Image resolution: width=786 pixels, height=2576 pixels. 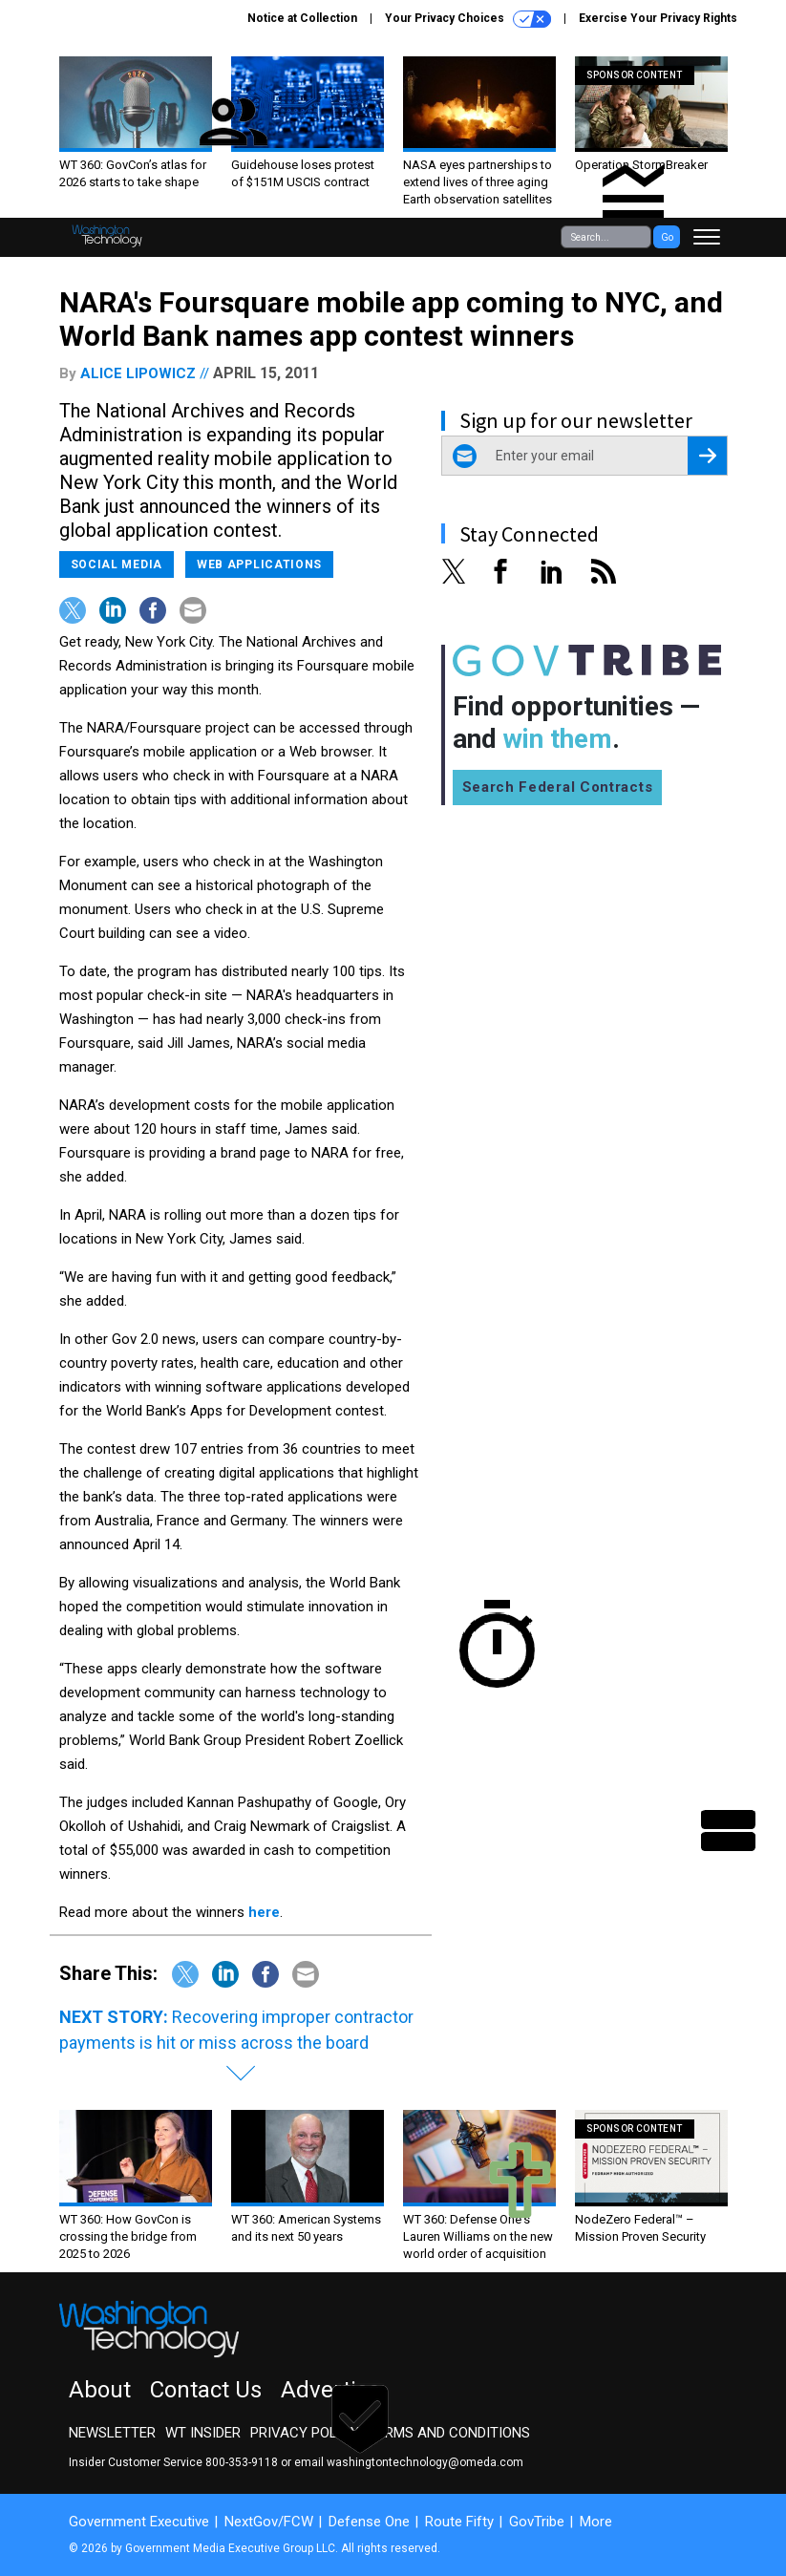 What do you see at coordinates (633, 191) in the screenshot?
I see `toggle map legend visibility` at bounding box center [633, 191].